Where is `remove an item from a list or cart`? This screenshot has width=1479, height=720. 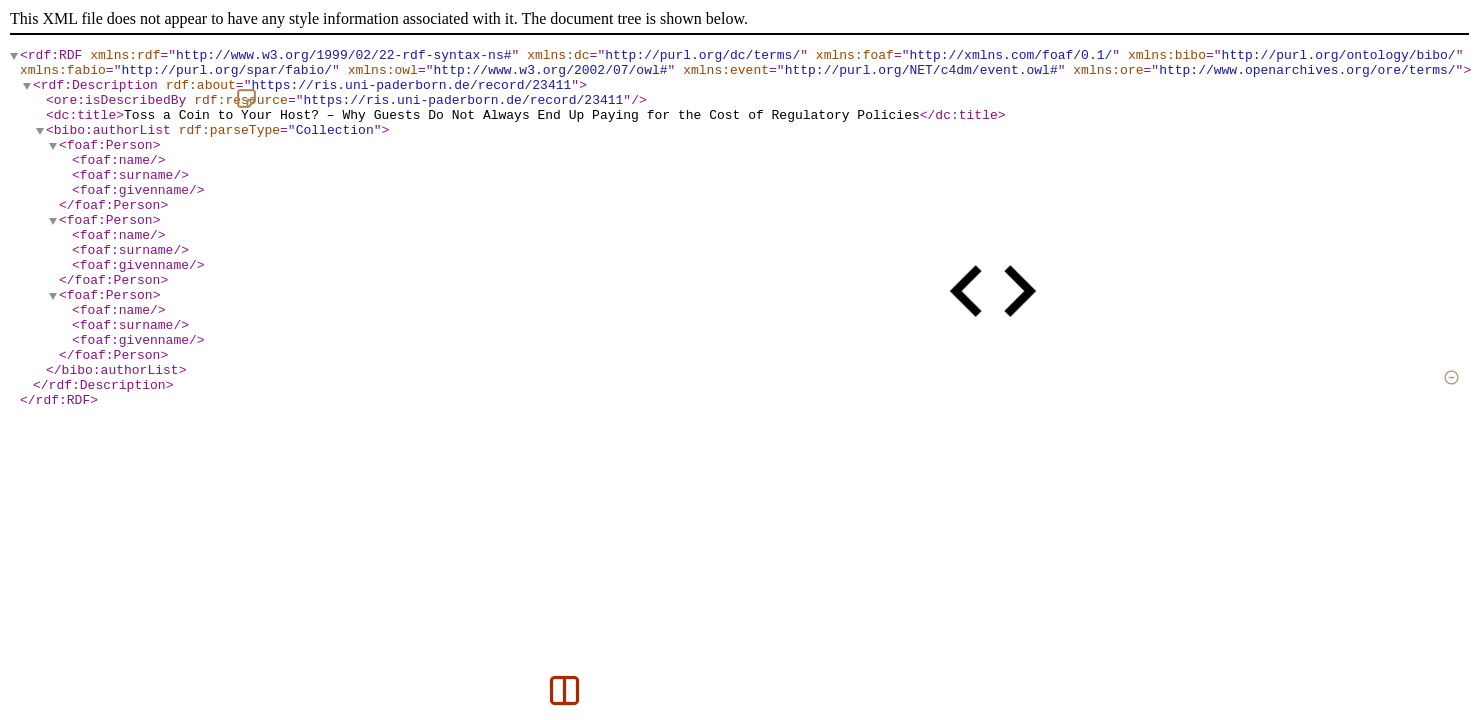 remove an item from a list or cart is located at coordinates (1451, 377).